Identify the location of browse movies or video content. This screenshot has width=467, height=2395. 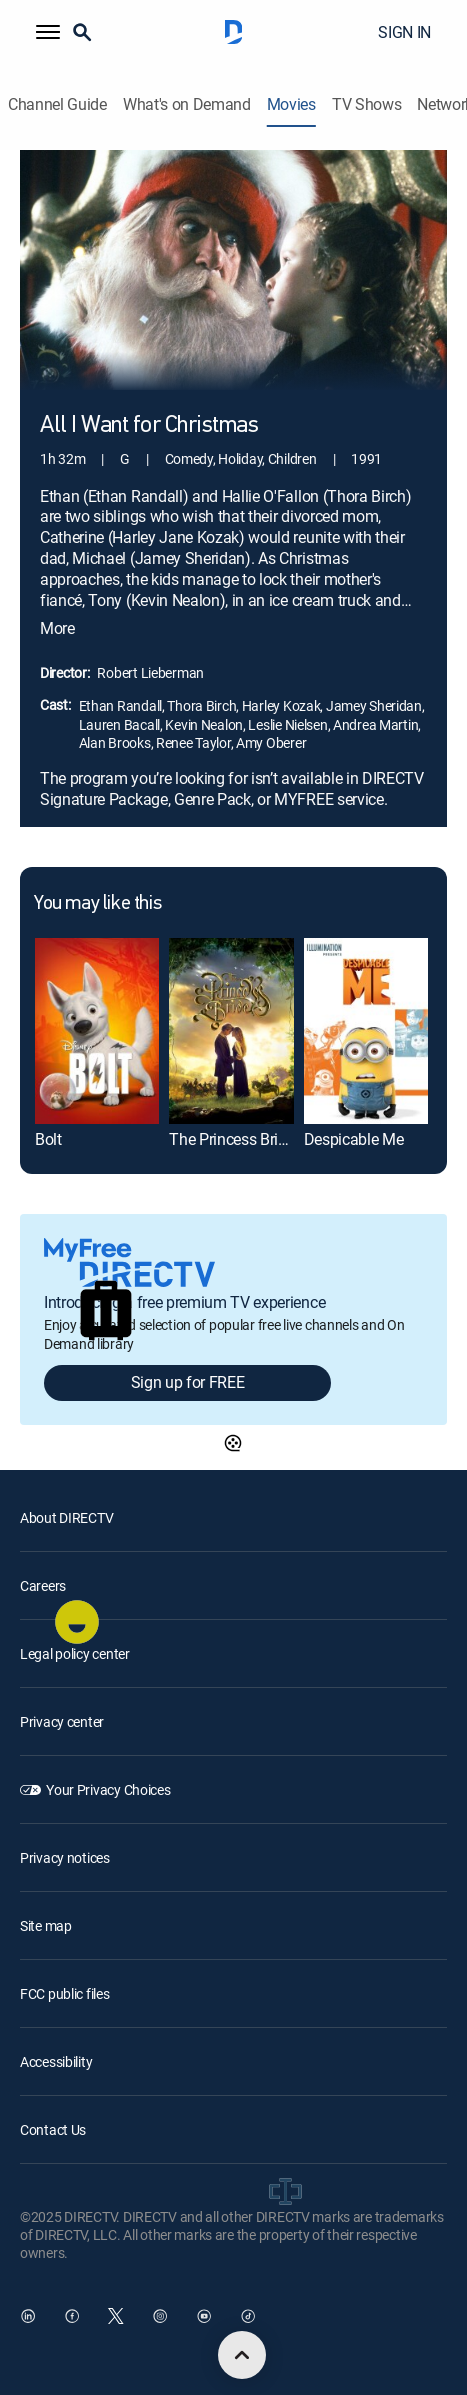
(233, 1443).